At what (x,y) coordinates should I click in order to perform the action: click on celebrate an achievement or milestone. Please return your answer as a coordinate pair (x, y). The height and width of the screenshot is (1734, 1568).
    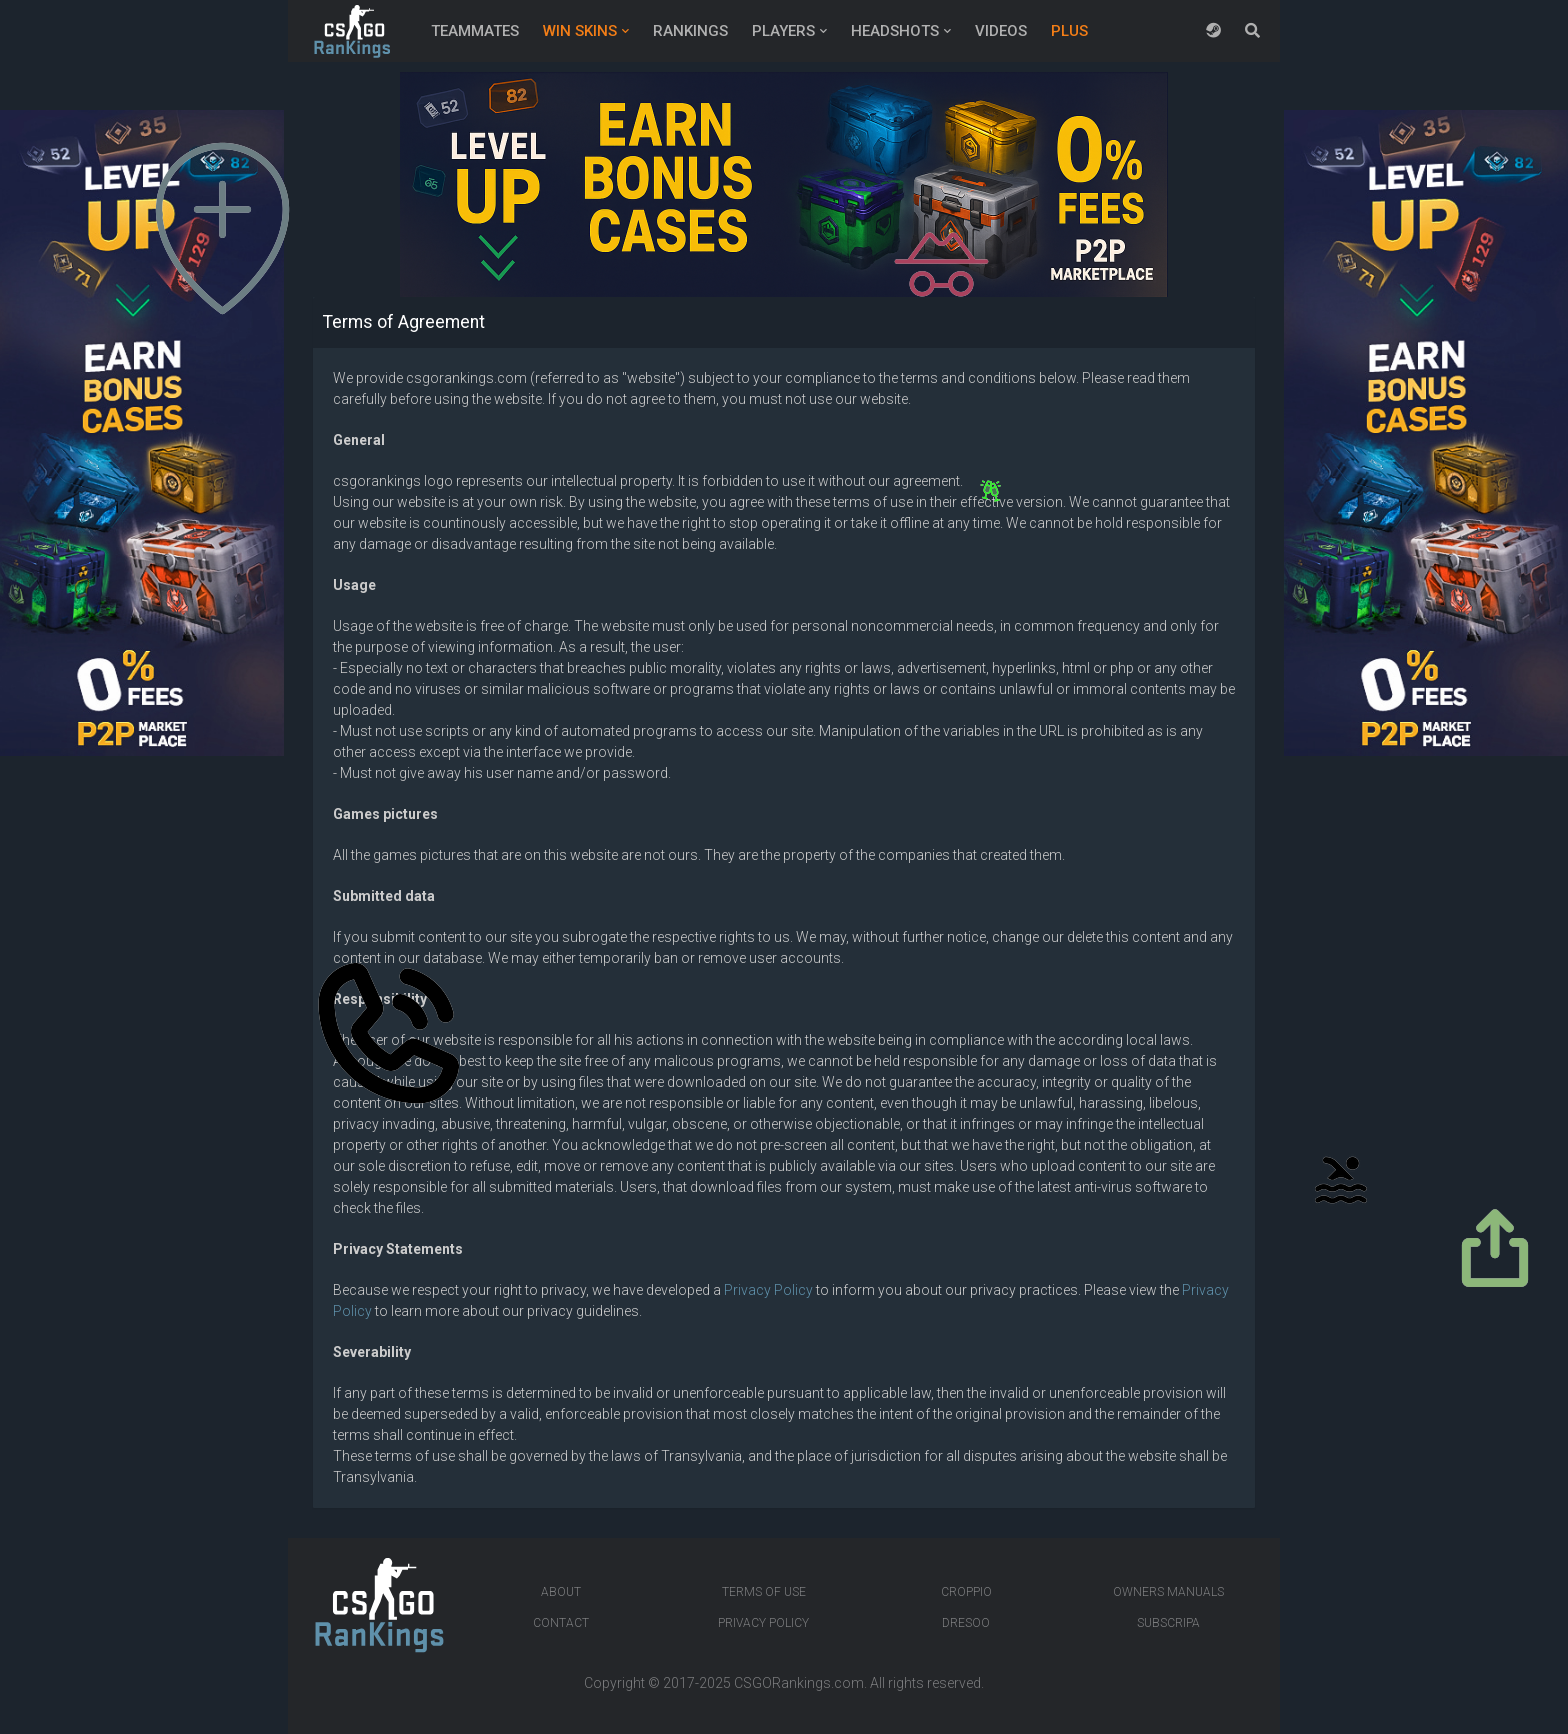
    Looking at the image, I should click on (991, 491).